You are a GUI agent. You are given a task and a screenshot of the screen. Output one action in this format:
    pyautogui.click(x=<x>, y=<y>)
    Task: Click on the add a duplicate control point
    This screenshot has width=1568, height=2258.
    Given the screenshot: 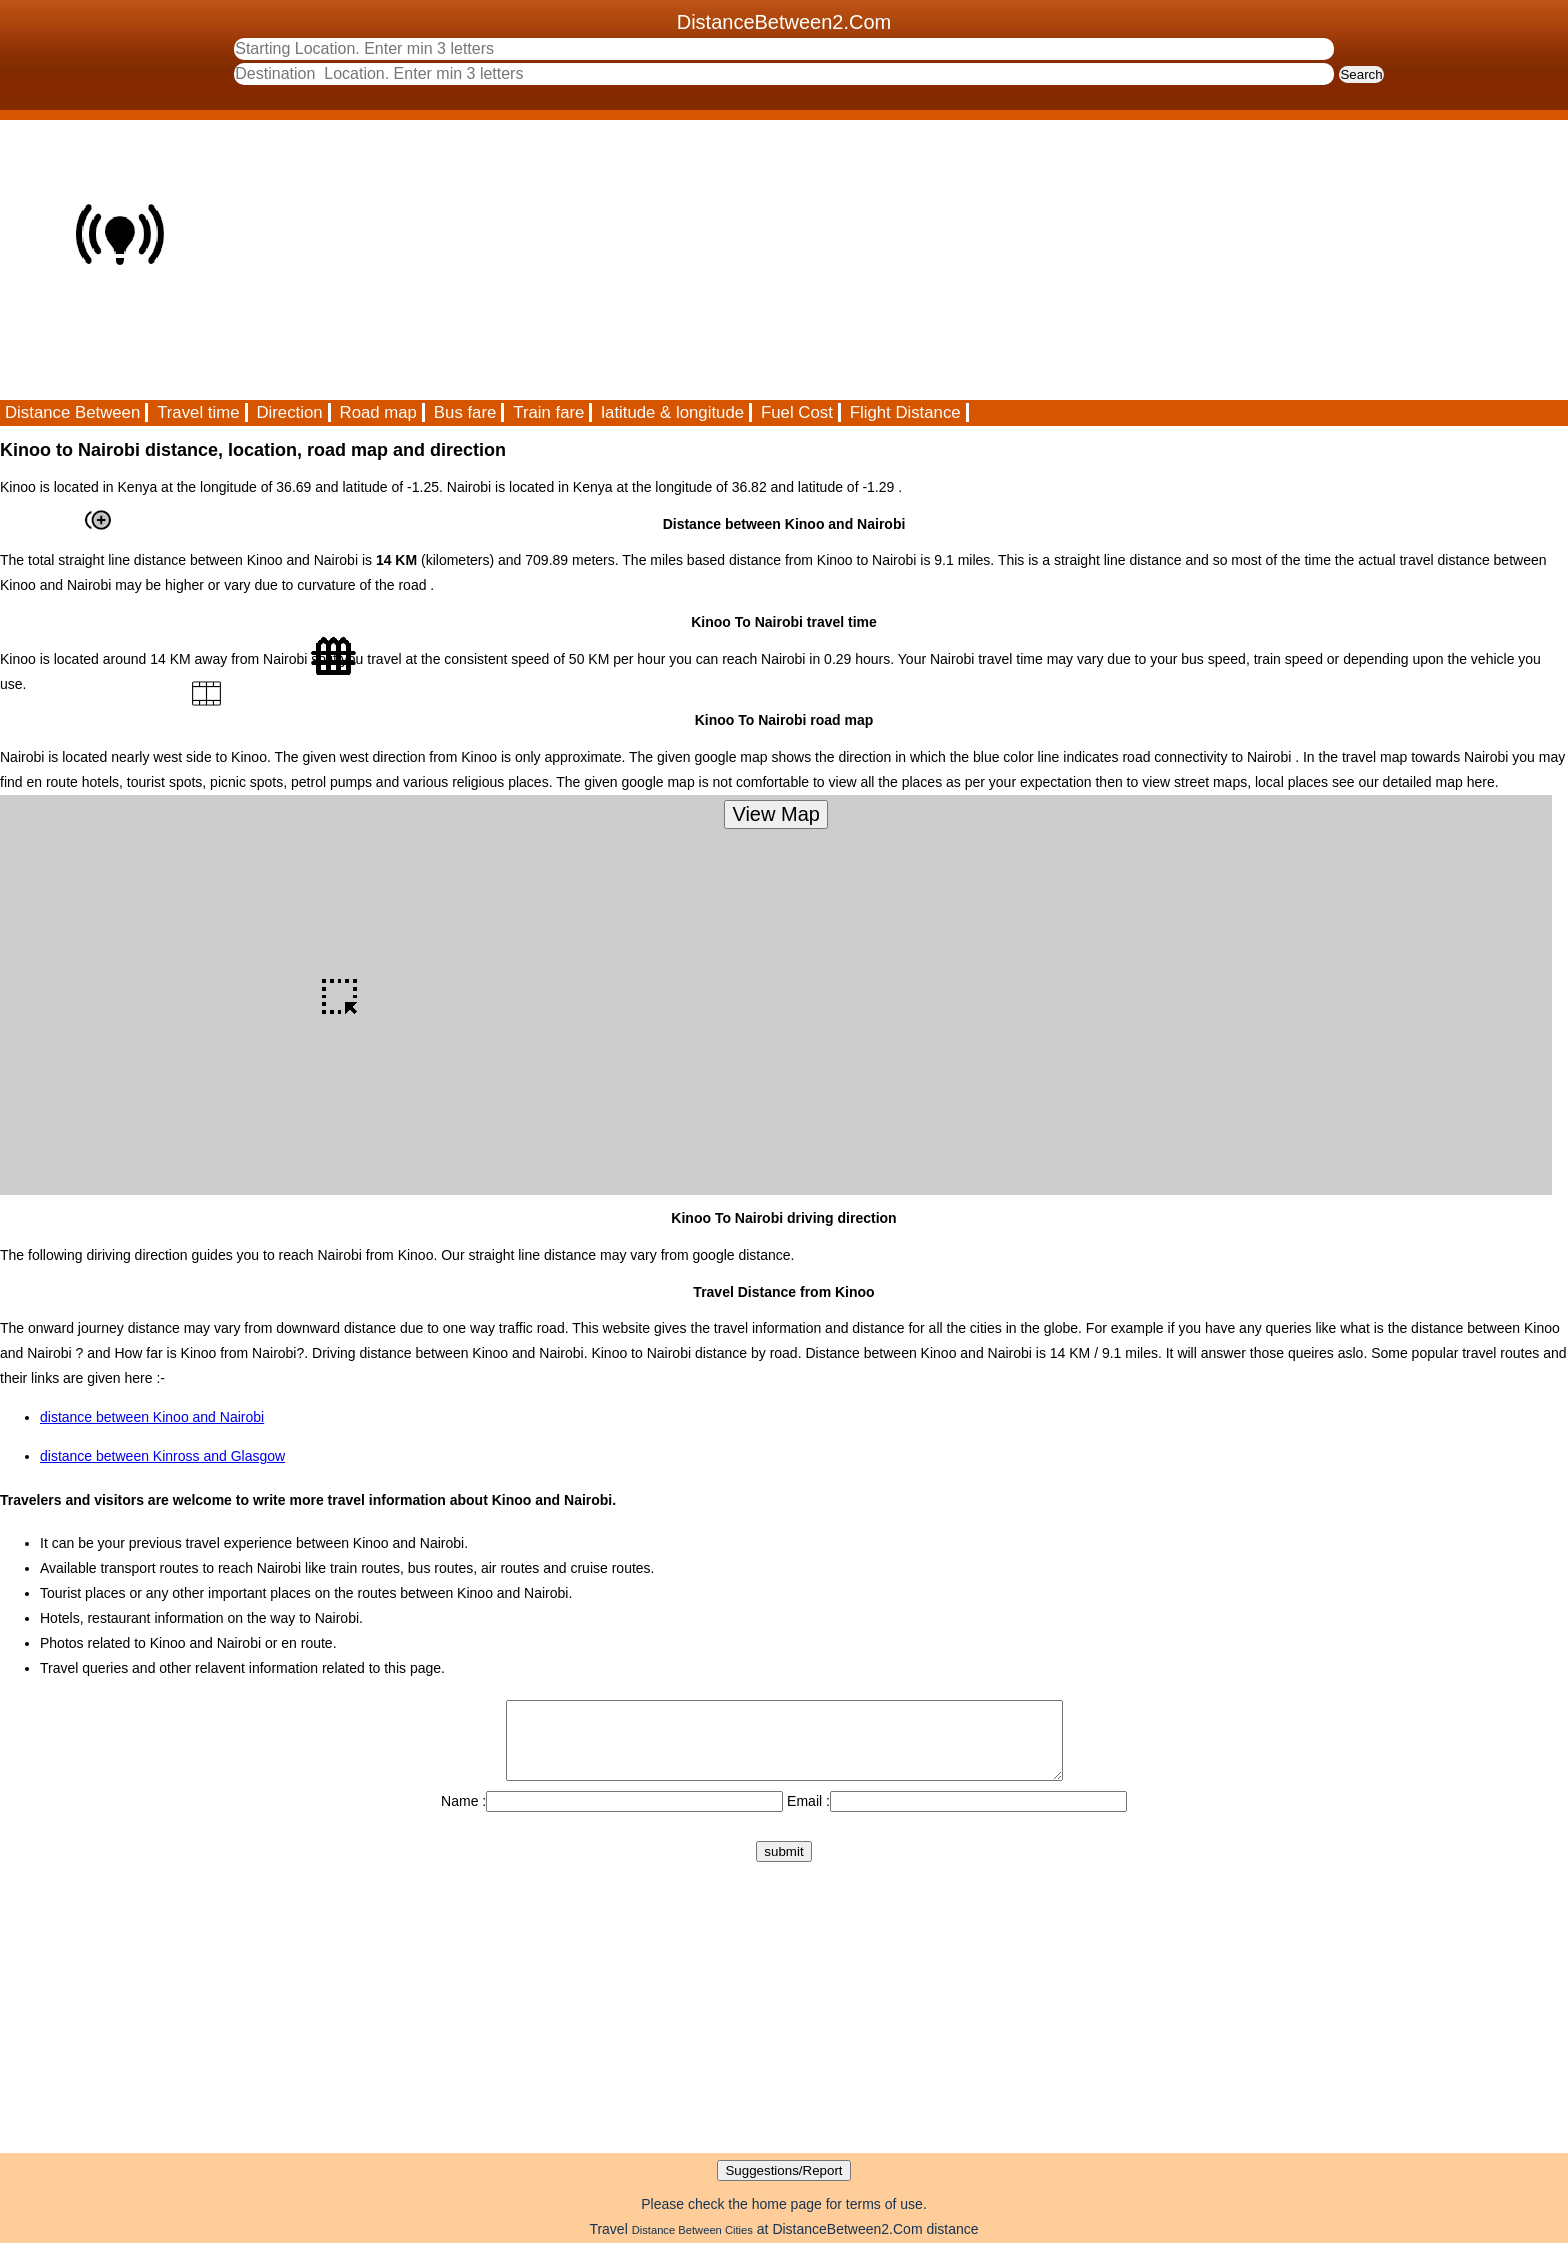 What is the action you would take?
    pyautogui.click(x=98, y=520)
    